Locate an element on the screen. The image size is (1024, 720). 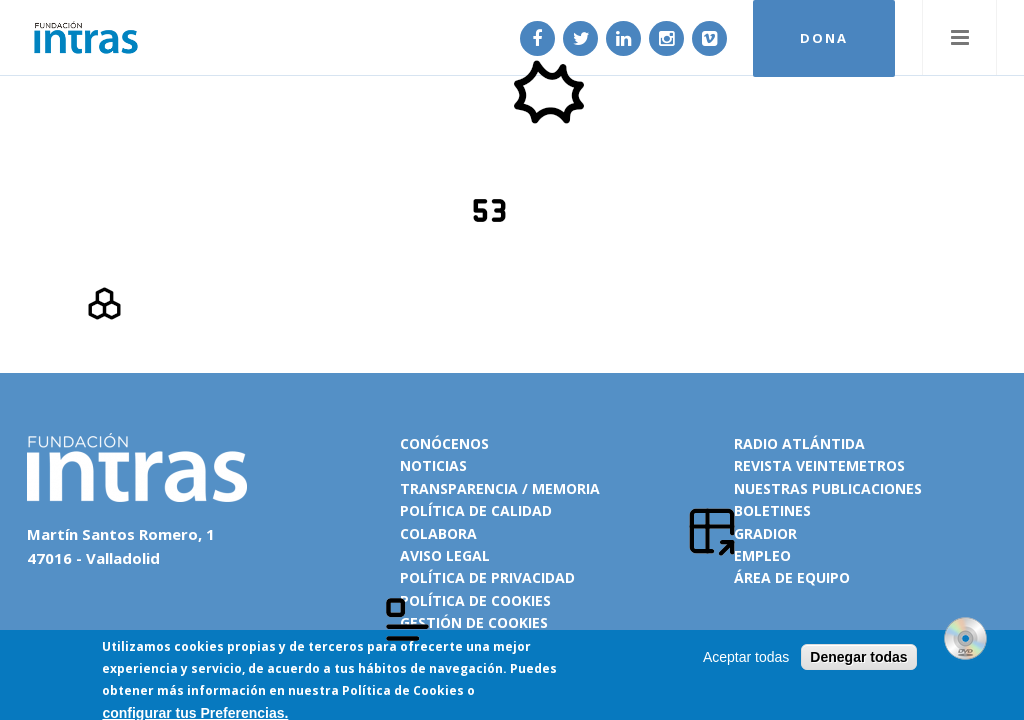
share table or spreadsheet data is located at coordinates (712, 531).